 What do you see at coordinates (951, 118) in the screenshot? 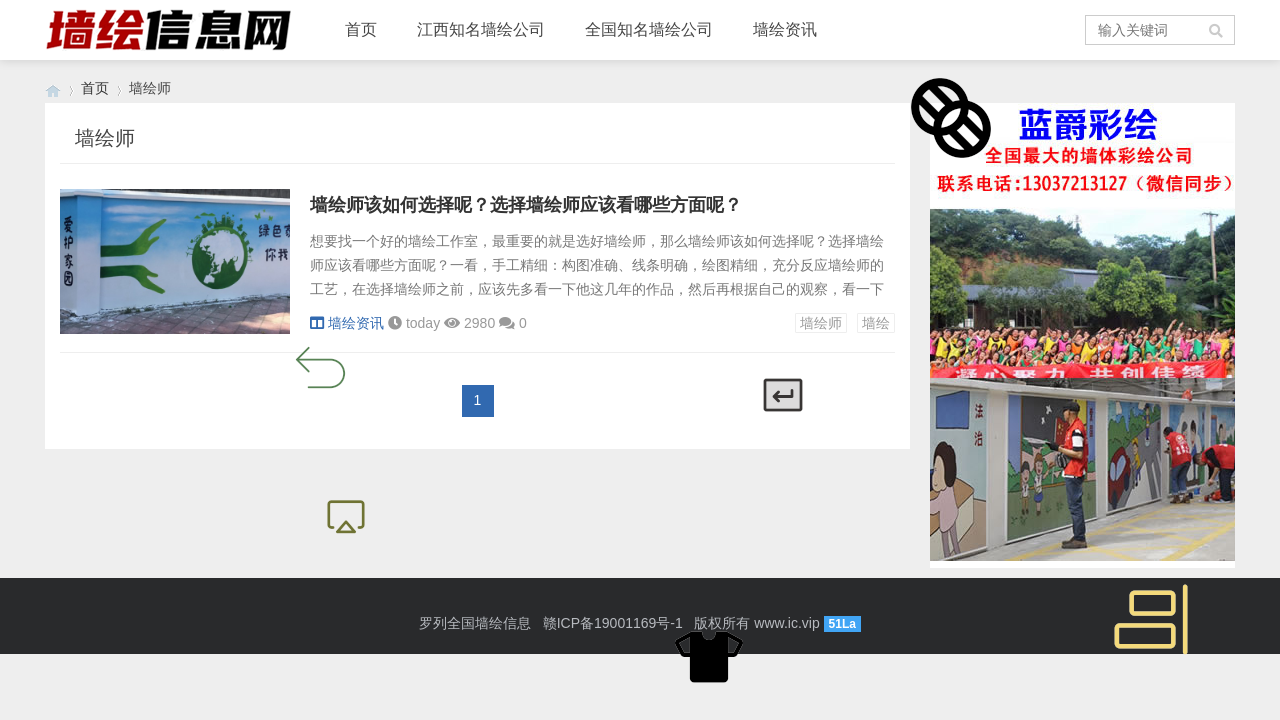
I see `exclude overlapping items from selection` at bounding box center [951, 118].